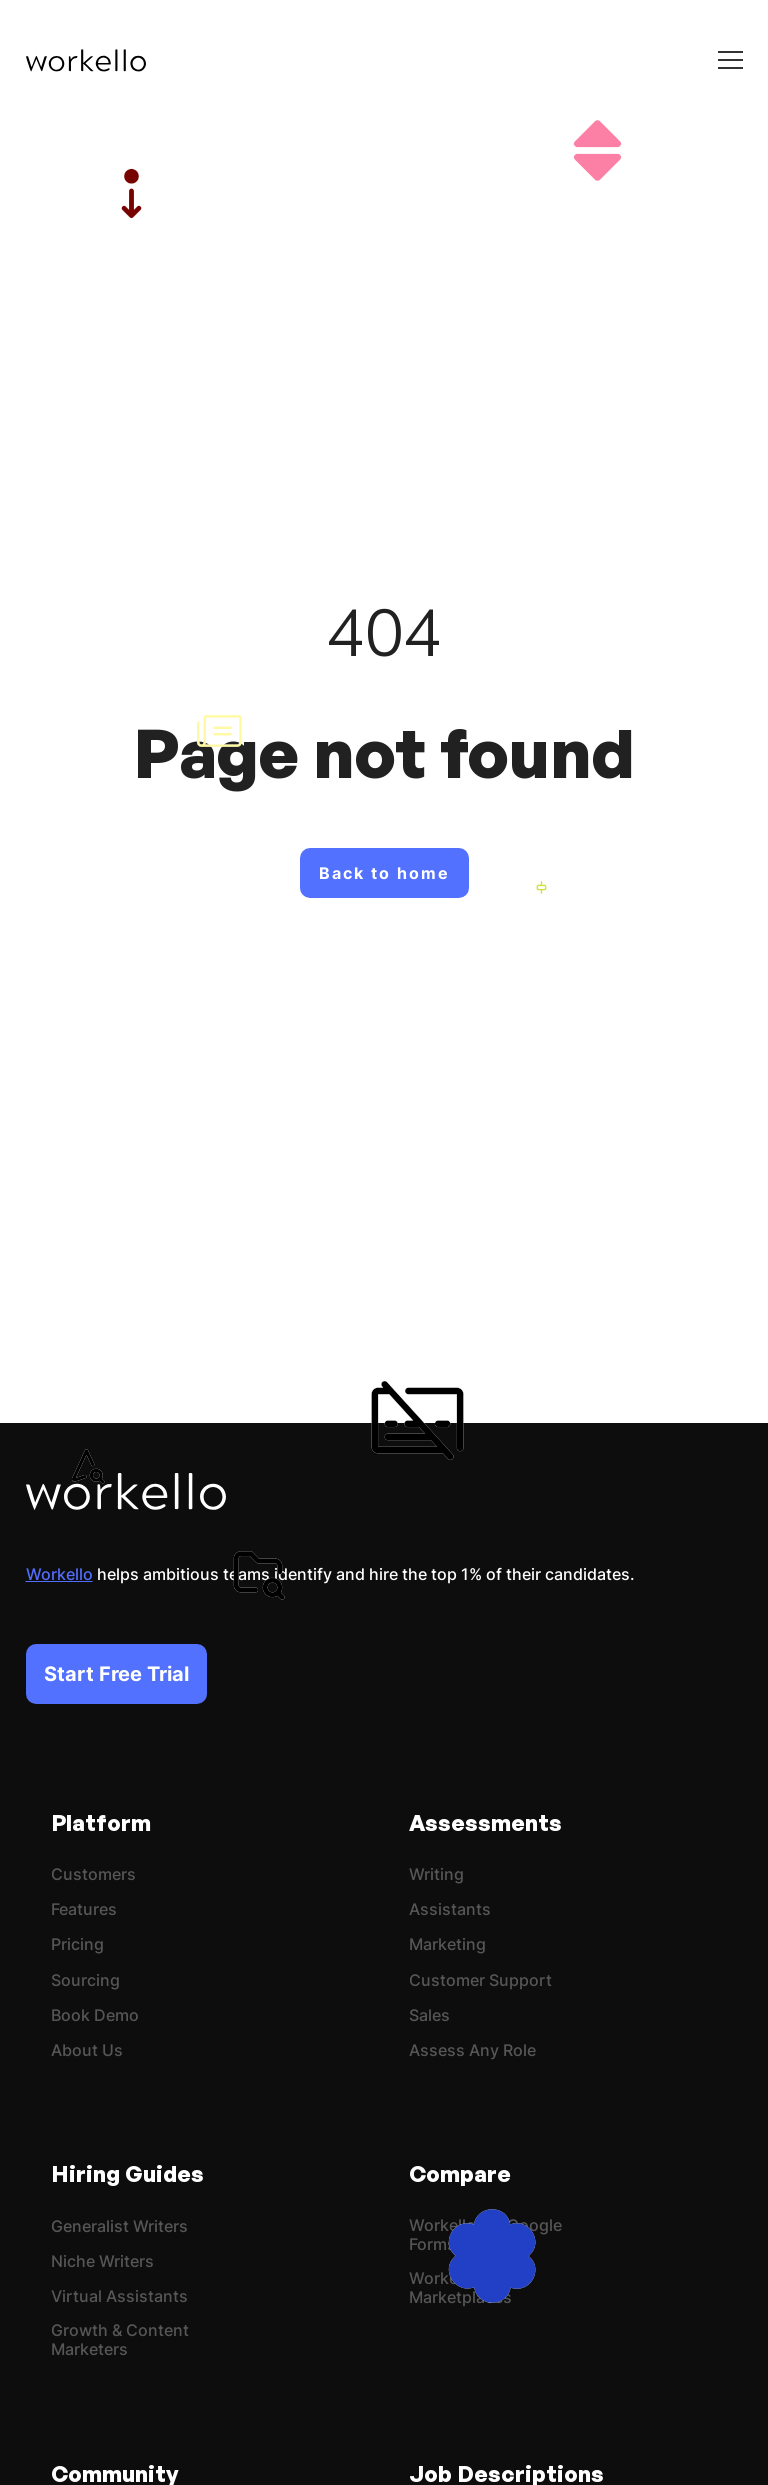 This screenshot has width=768, height=2485. I want to click on align selected elements to center, so click(541, 887).